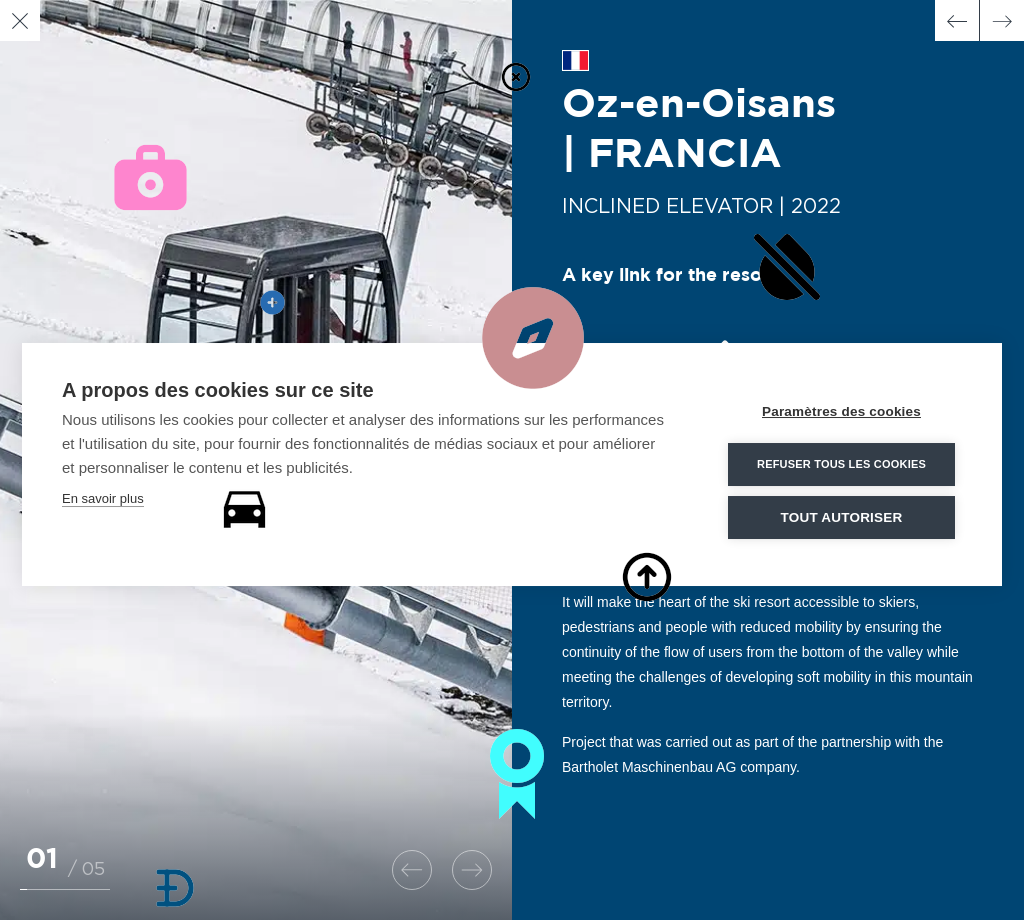 The height and width of the screenshot is (920, 1024). I want to click on view achievements or awards, so click(517, 774).